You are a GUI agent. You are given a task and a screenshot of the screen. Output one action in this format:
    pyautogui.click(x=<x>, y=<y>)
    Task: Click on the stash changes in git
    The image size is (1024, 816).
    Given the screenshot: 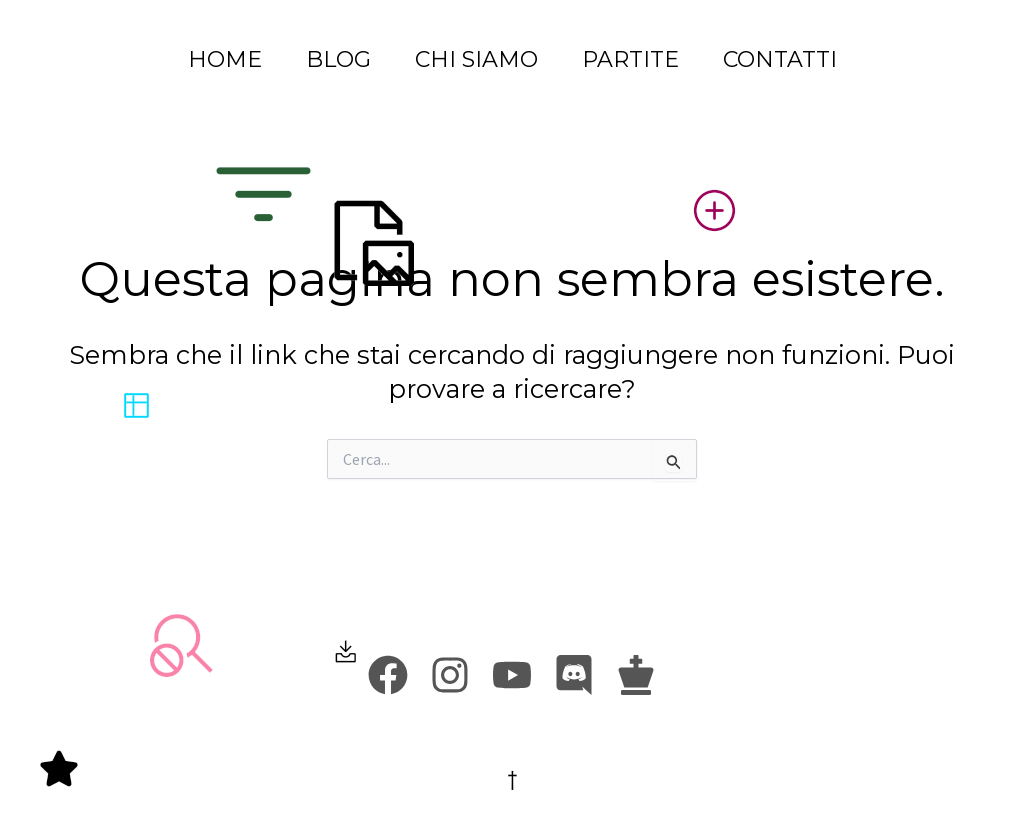 What is the action you would take?
    pyautogui.click(x=346, y=651)
    